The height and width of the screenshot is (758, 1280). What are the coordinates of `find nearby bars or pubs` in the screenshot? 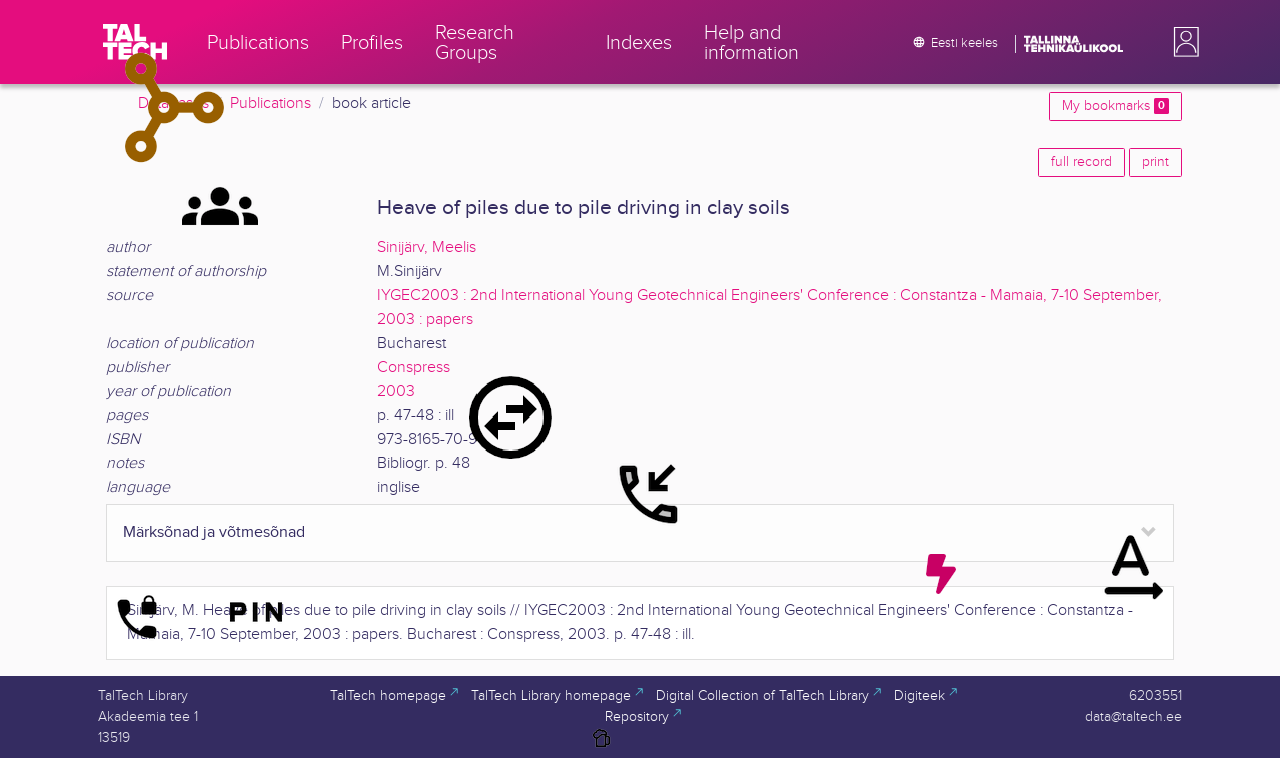 It's located at (601, 738).